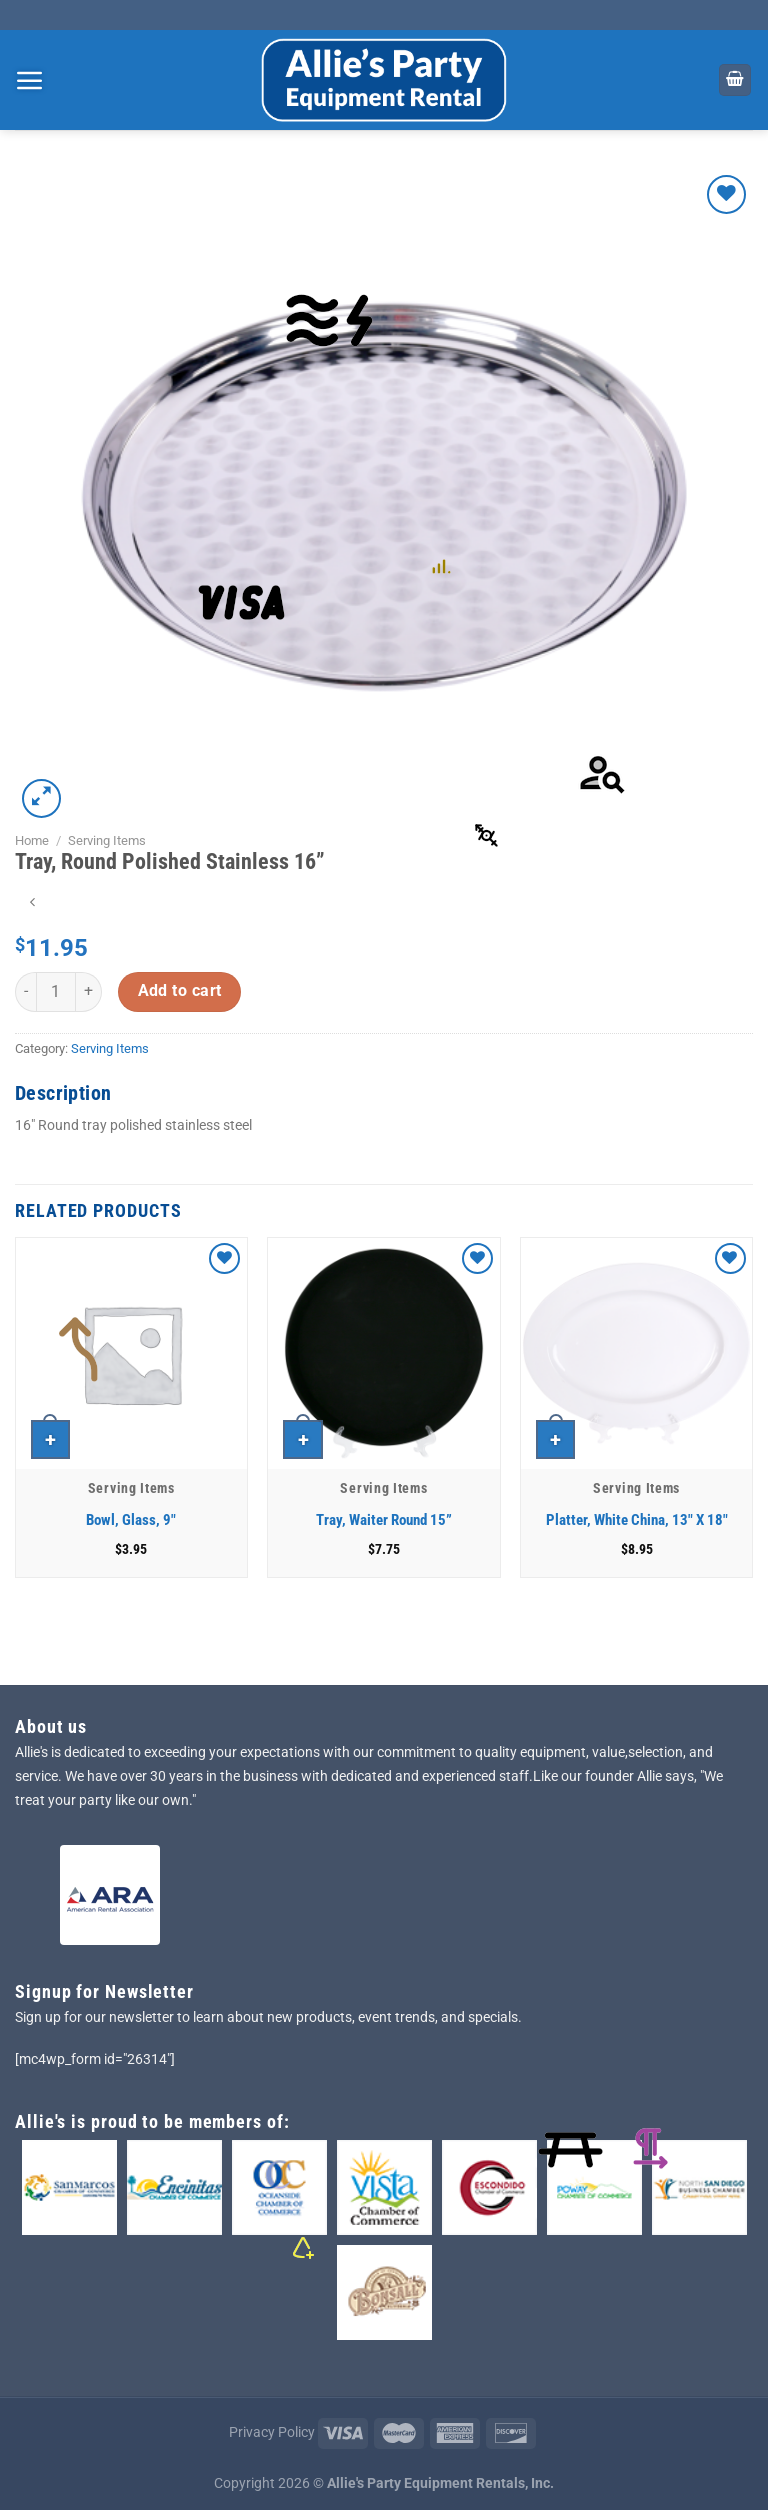 The image size is (768, 2510). Describe the element at coordinates (486, 835) in the screenshot. I see `indicates genderfluid identity option` at that location.